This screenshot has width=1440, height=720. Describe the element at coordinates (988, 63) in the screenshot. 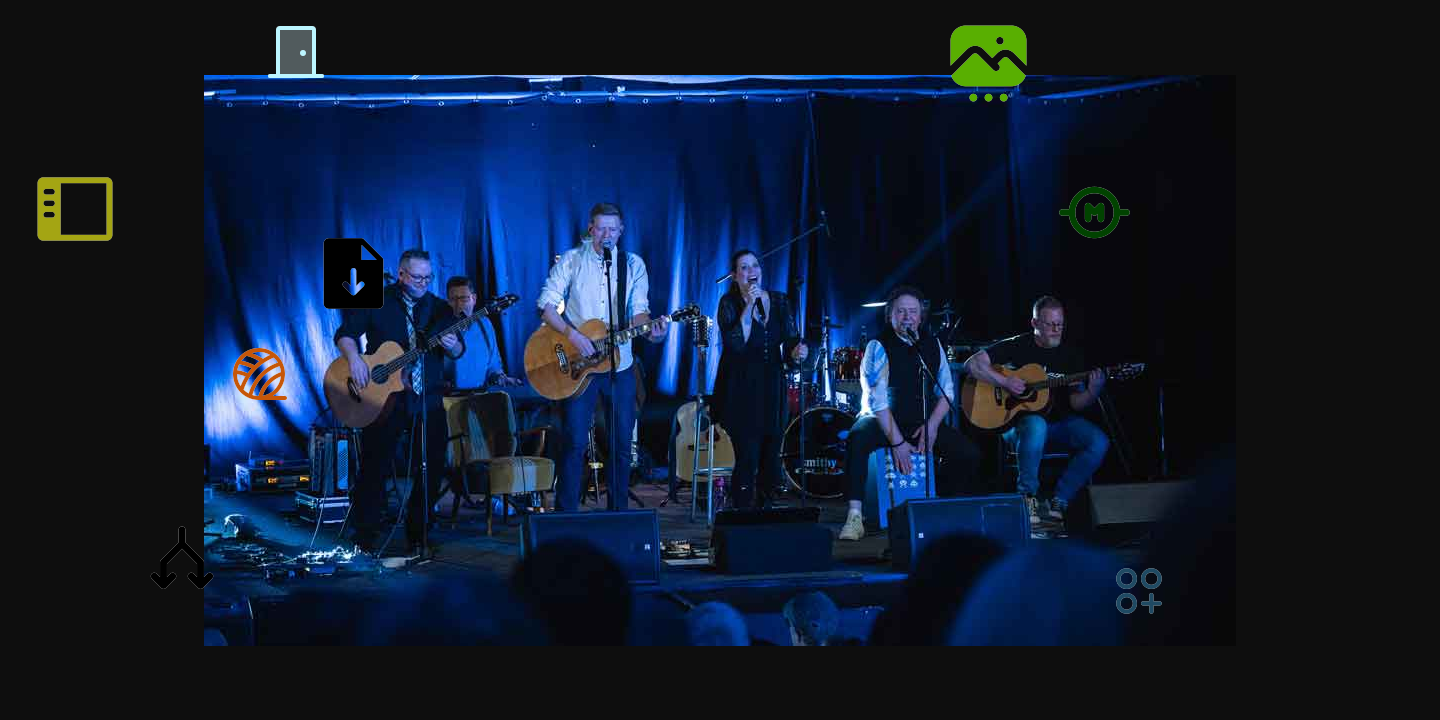

I see `view instant photos or polaroid-style images` at that location.